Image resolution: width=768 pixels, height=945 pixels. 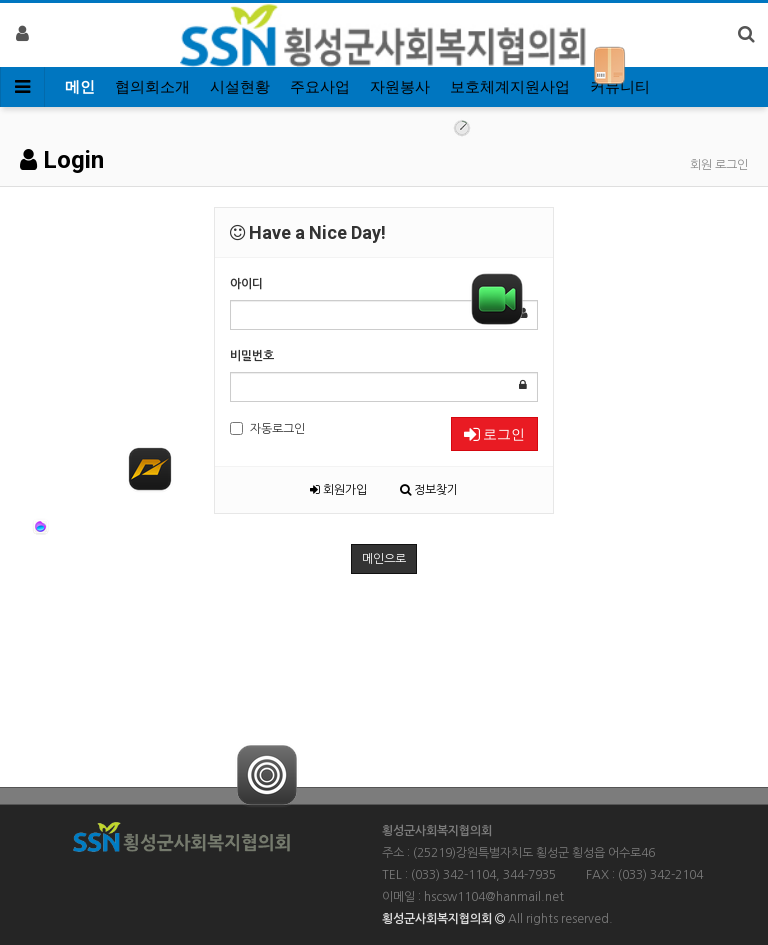 What do you see at coordinates (609, 65) in the screenshot?
I see `open or install a debian package file` at bounding box center [609, 65].